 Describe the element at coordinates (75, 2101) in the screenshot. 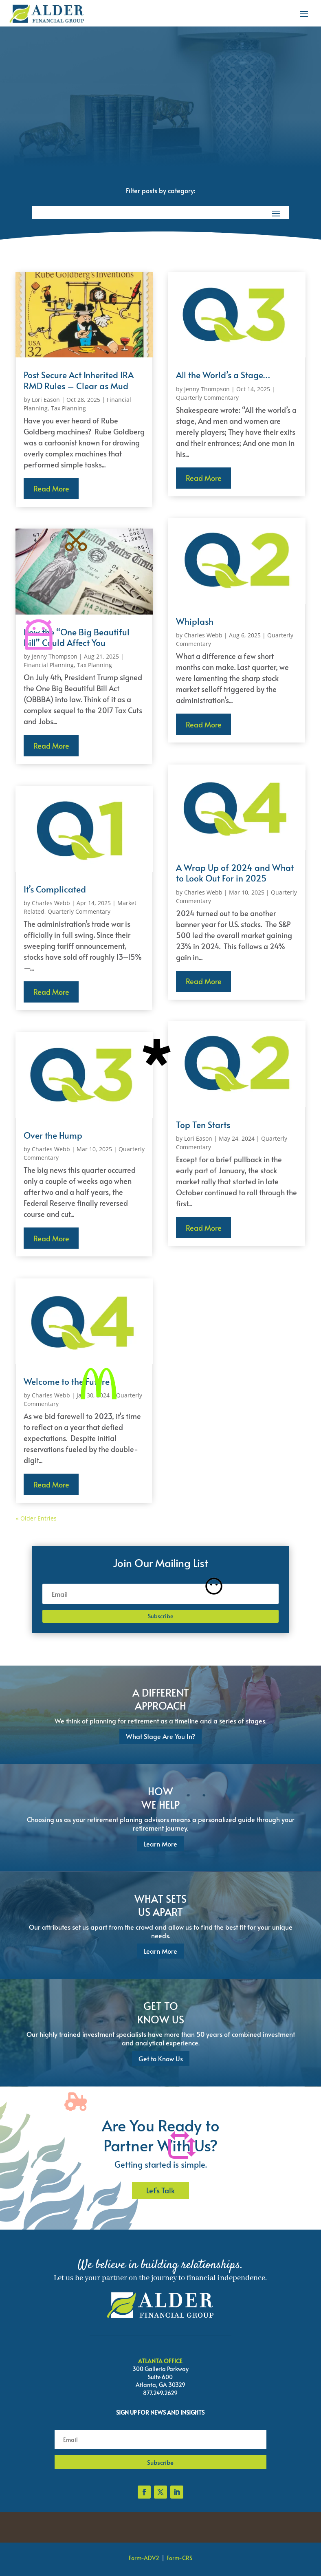

I see `access farming or agricultural features` at that location.